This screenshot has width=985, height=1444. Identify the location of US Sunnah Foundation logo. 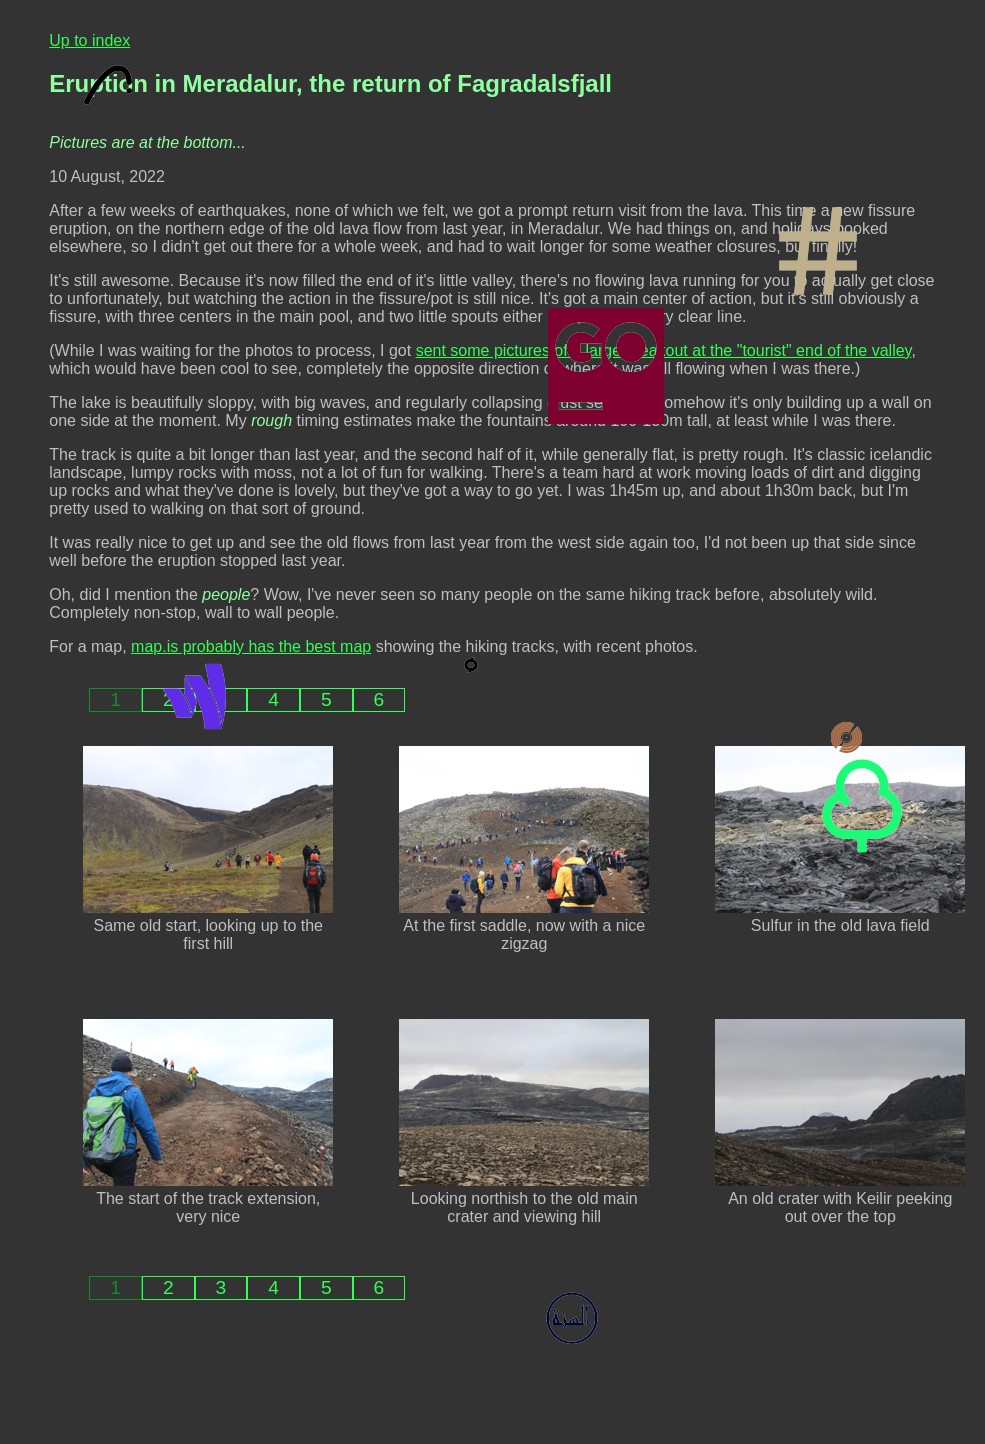
(572, 1317).